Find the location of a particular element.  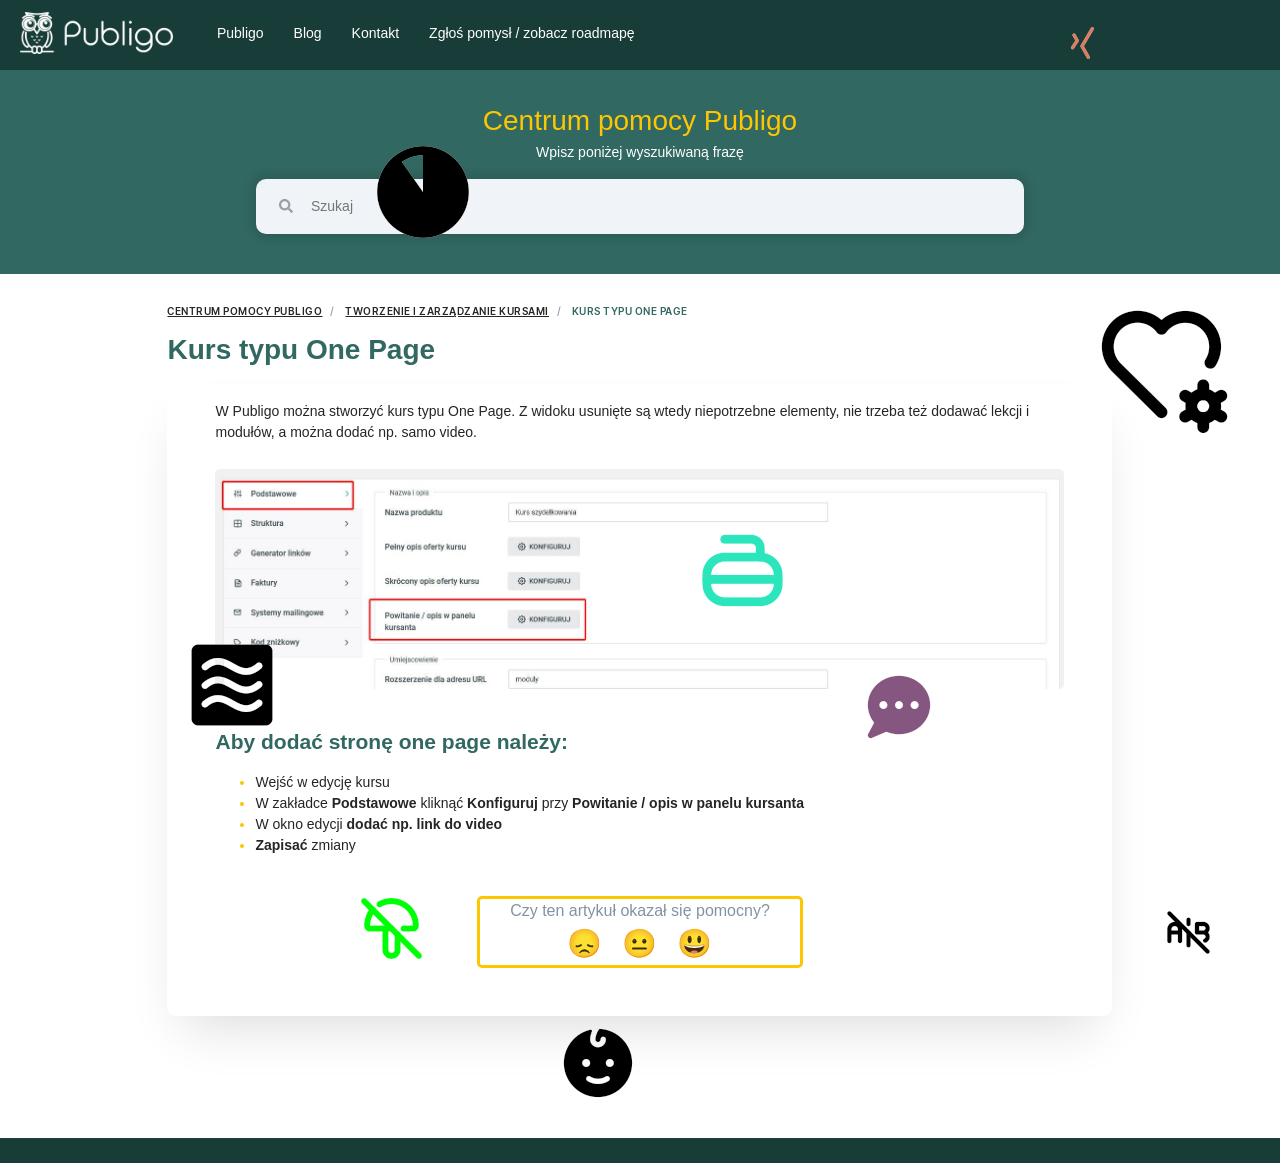

manage favorites settings is located at coordinates (1161, 364).